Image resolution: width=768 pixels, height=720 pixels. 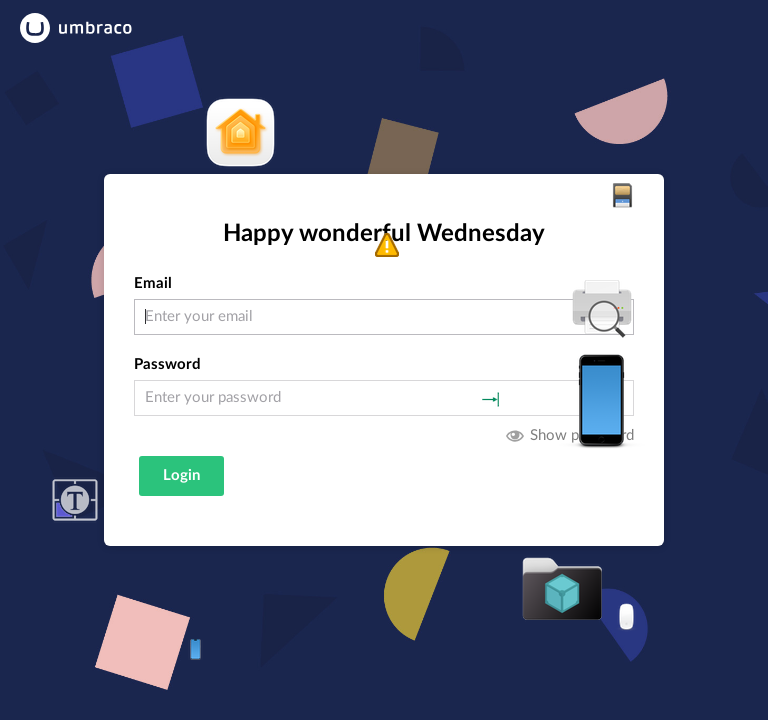 I want to click on indicates a OneDrive sync warning or issue, so click(x=387, y=245).